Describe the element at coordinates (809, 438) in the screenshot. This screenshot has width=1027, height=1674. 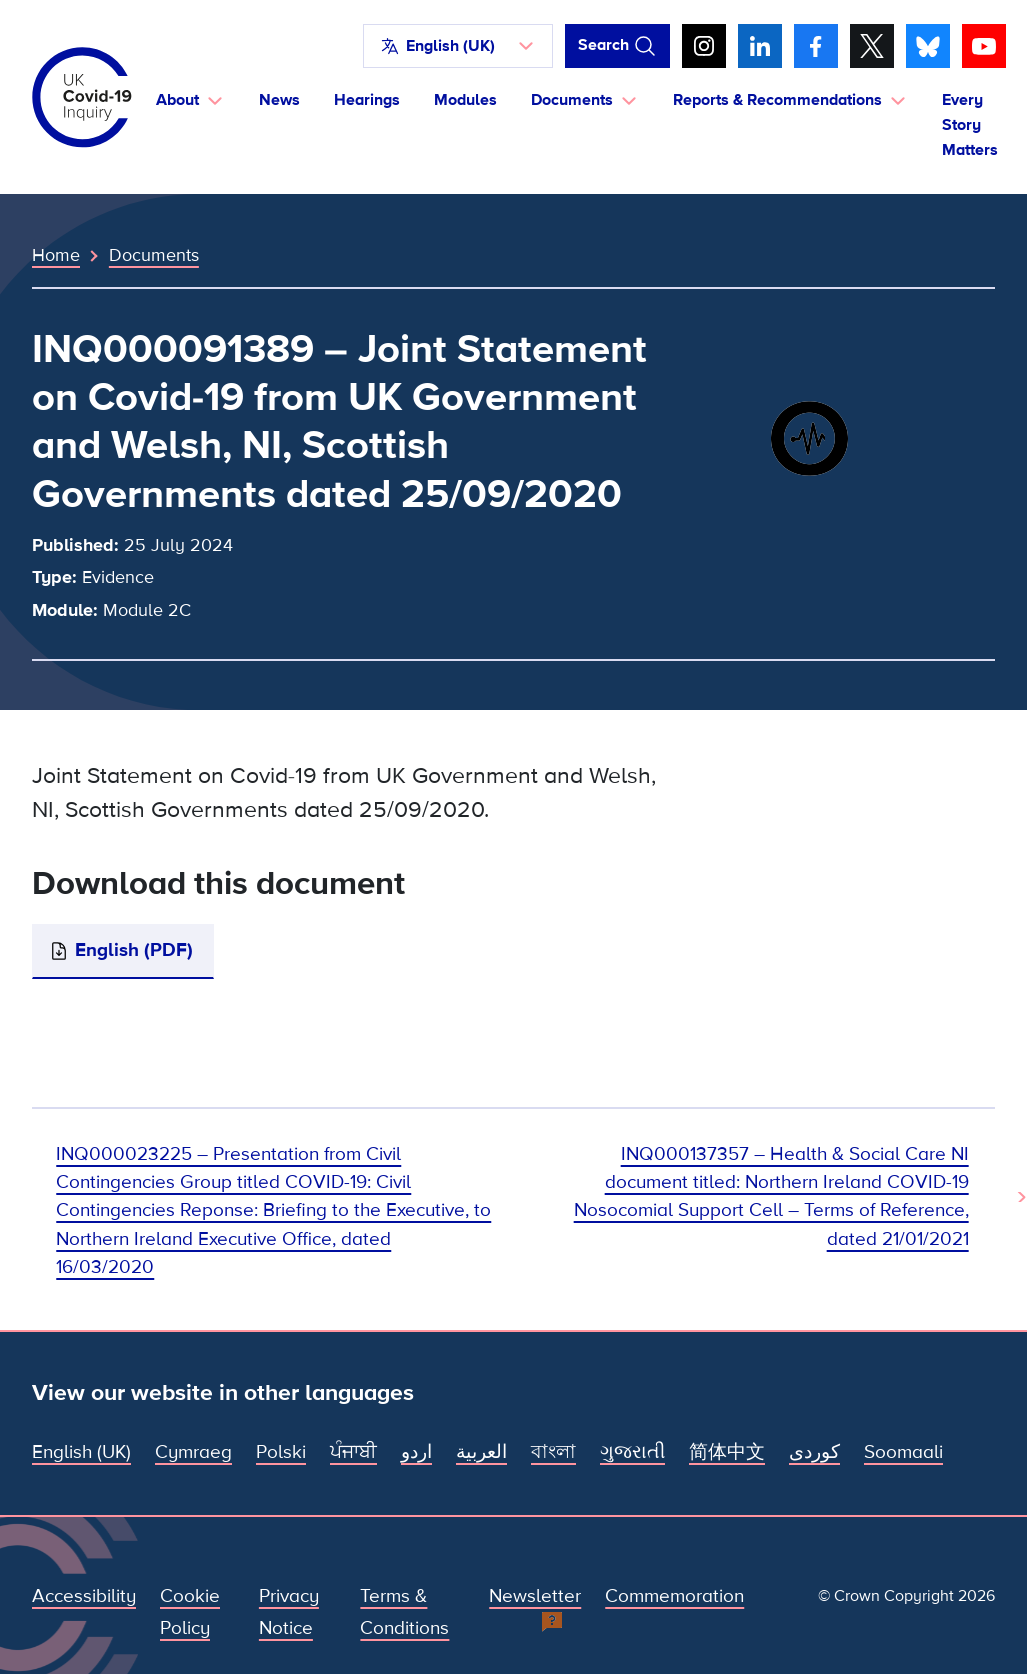
I see `graylog logo - open log management platform` at that location.